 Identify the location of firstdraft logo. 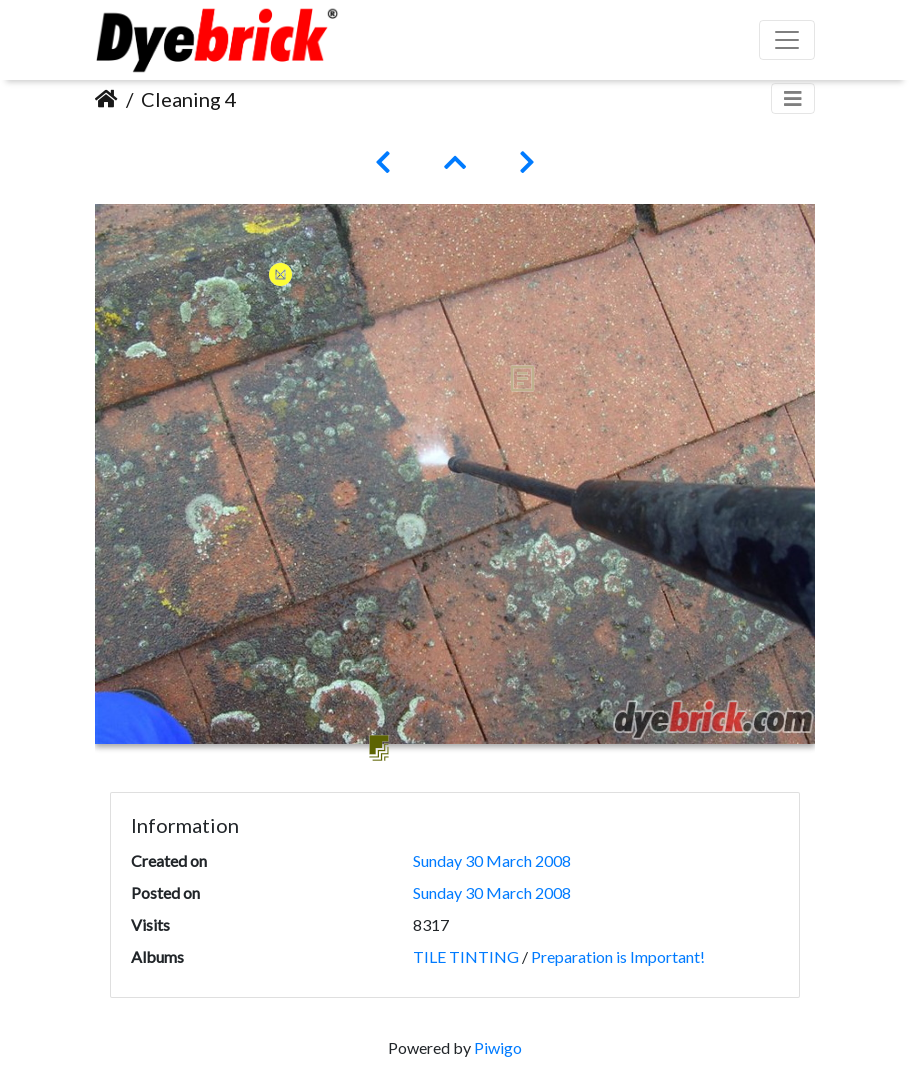
(379, 748).